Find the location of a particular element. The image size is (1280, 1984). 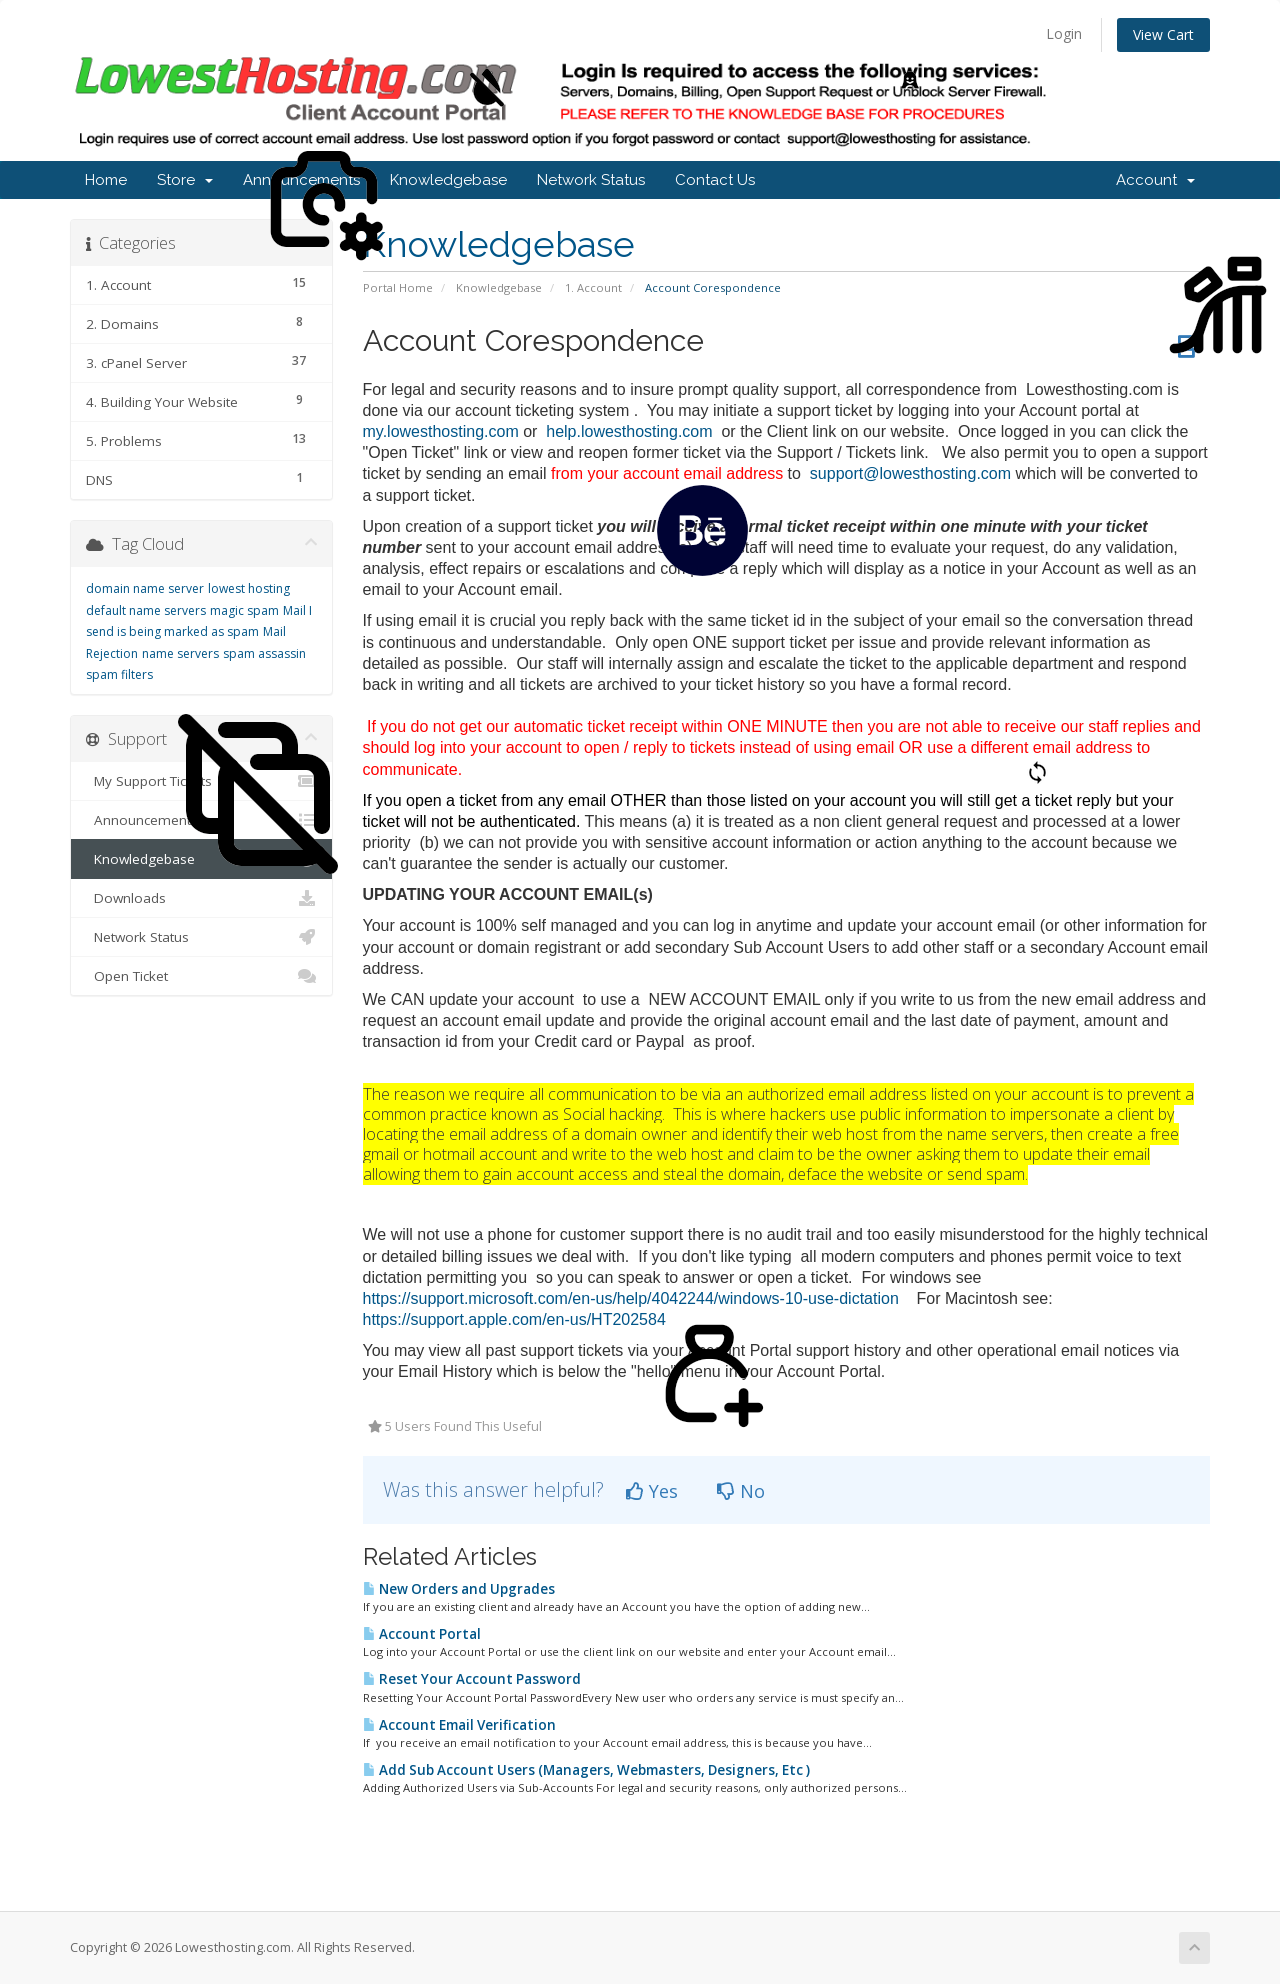

view Behance portfolio is located at coordinates (702, 530).